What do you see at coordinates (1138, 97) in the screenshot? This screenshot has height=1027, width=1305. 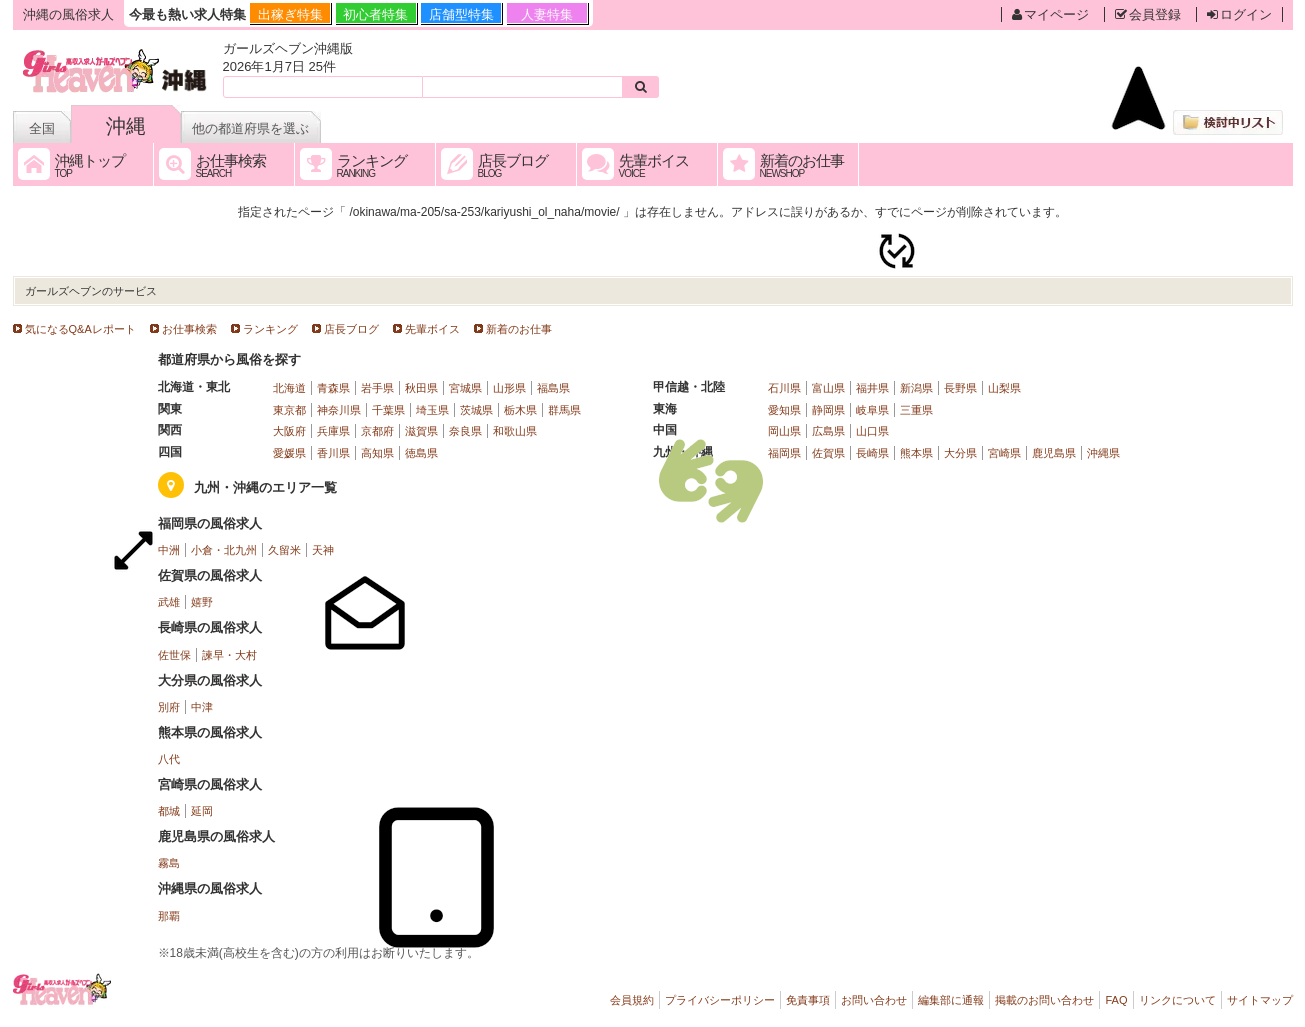 I see `start navigation to destination` at bounding box center [1138, 97].